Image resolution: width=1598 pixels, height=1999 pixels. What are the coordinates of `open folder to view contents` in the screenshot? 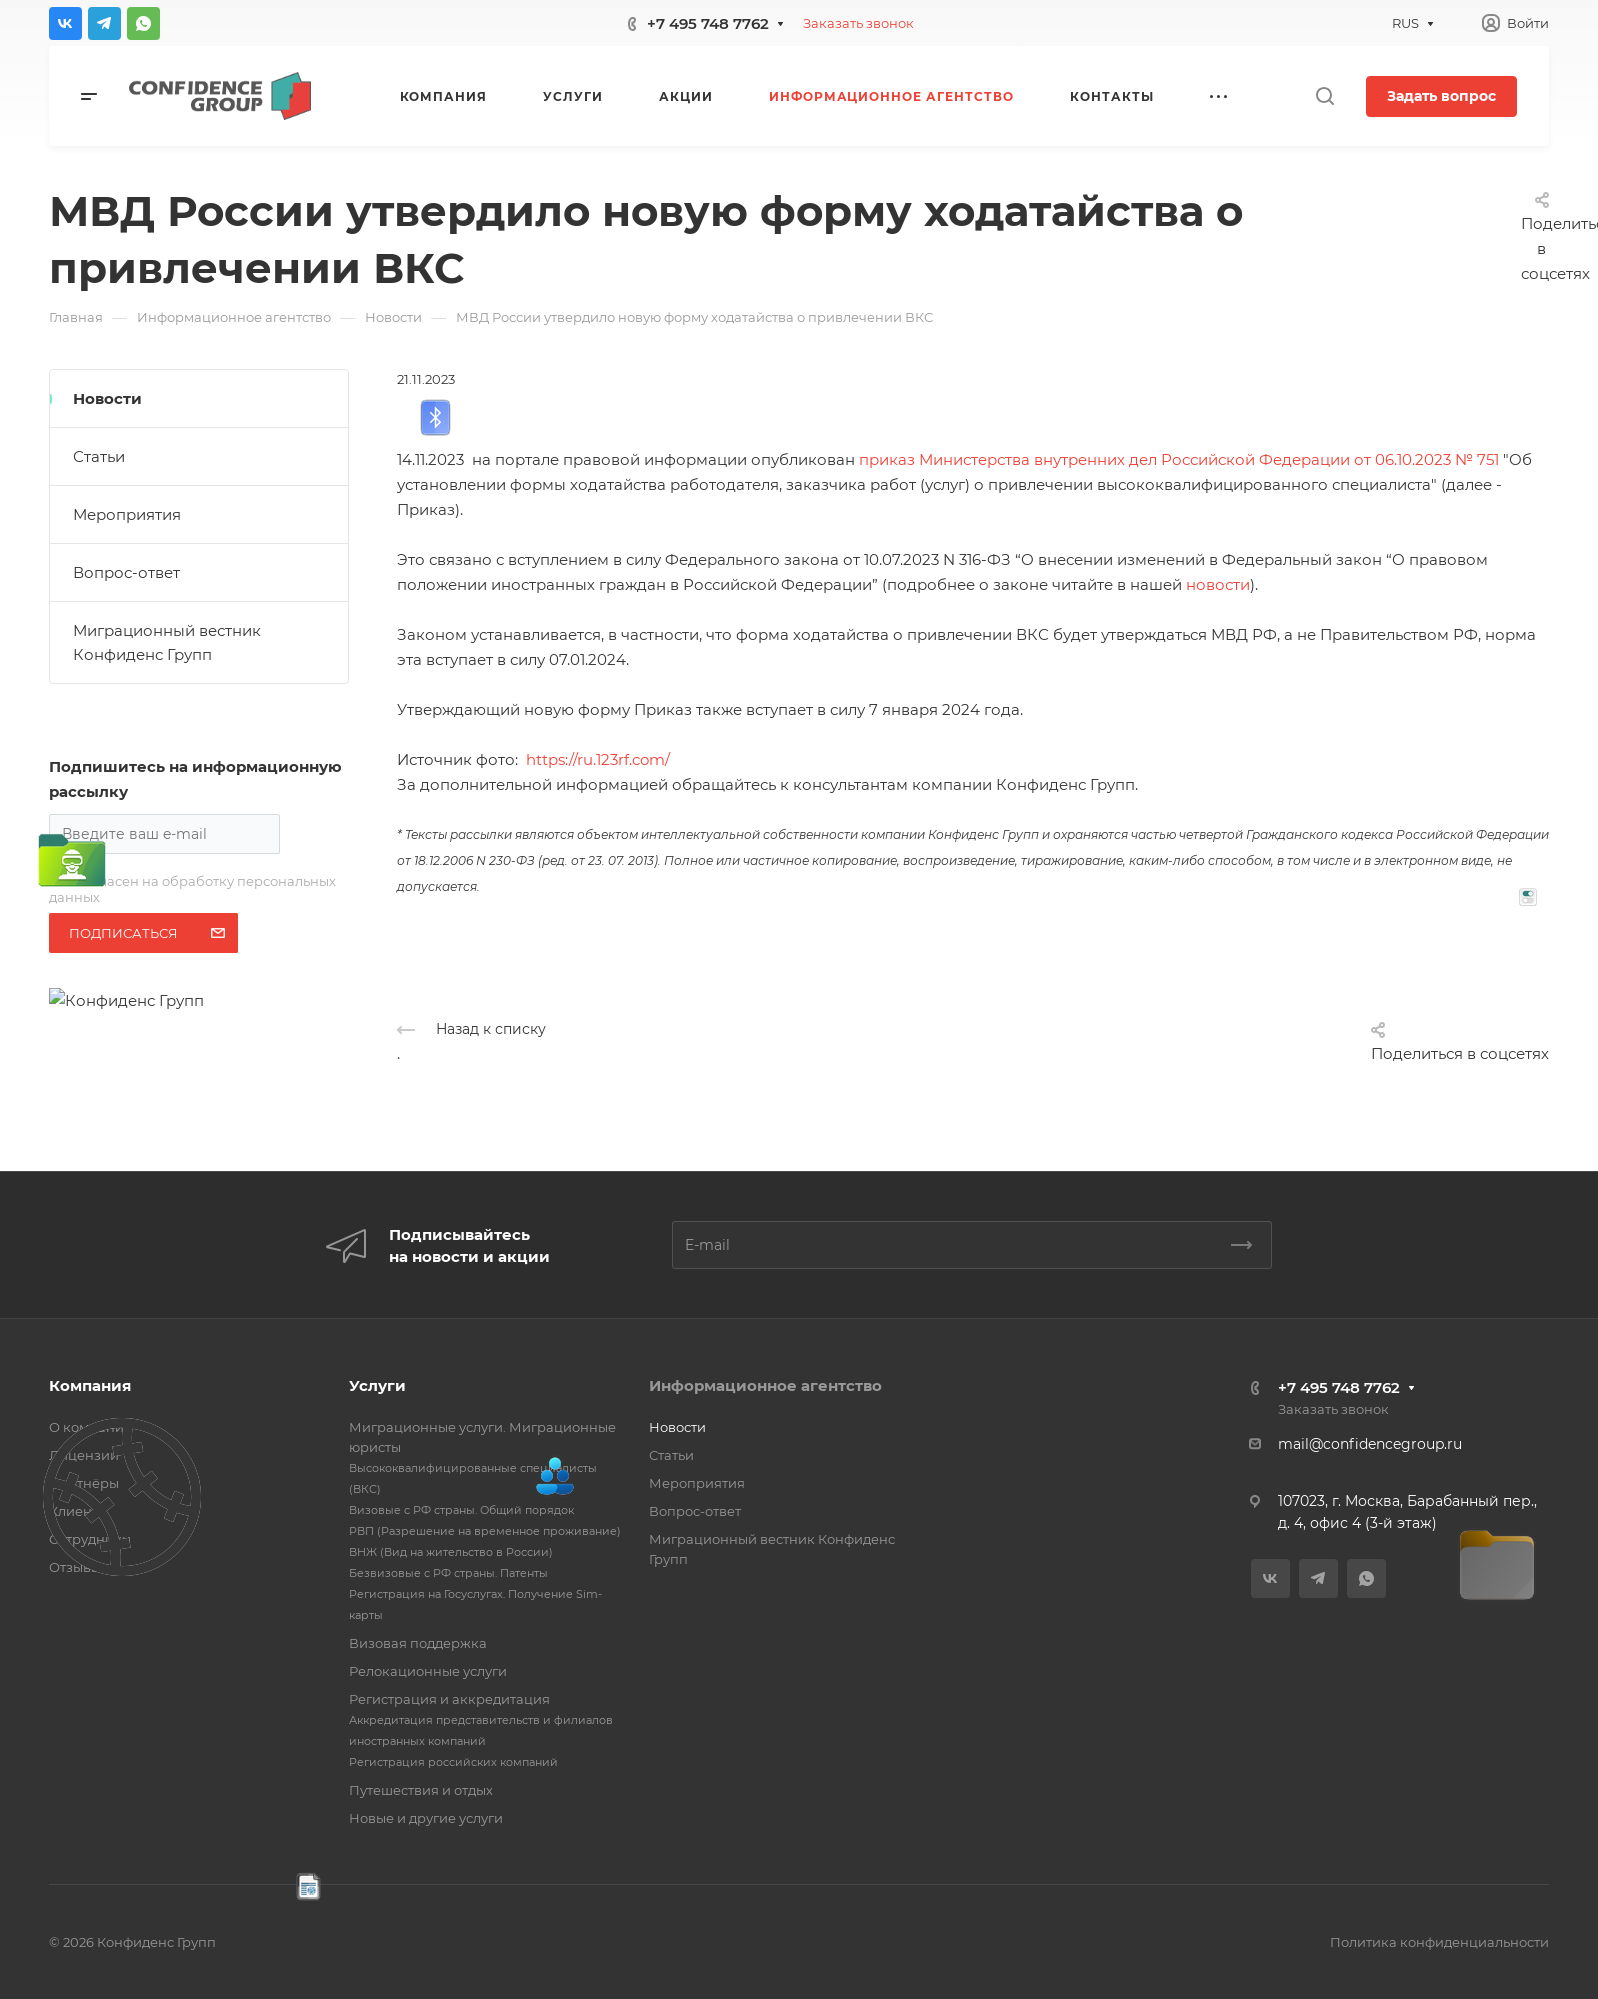 It's located at (1497, 1565).